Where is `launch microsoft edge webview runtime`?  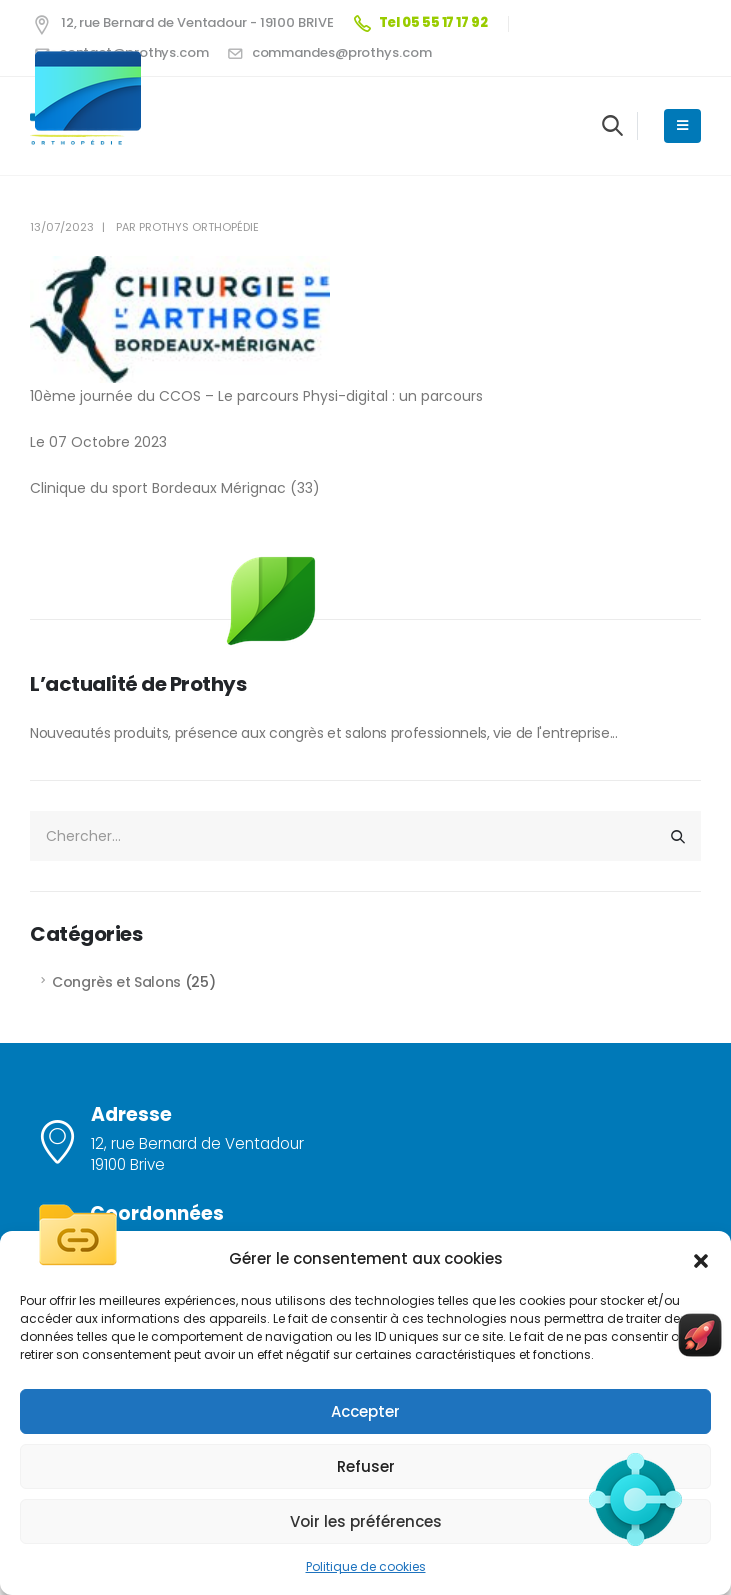
launch microsoft edge webview runtime is located at coordinates (88, 91).